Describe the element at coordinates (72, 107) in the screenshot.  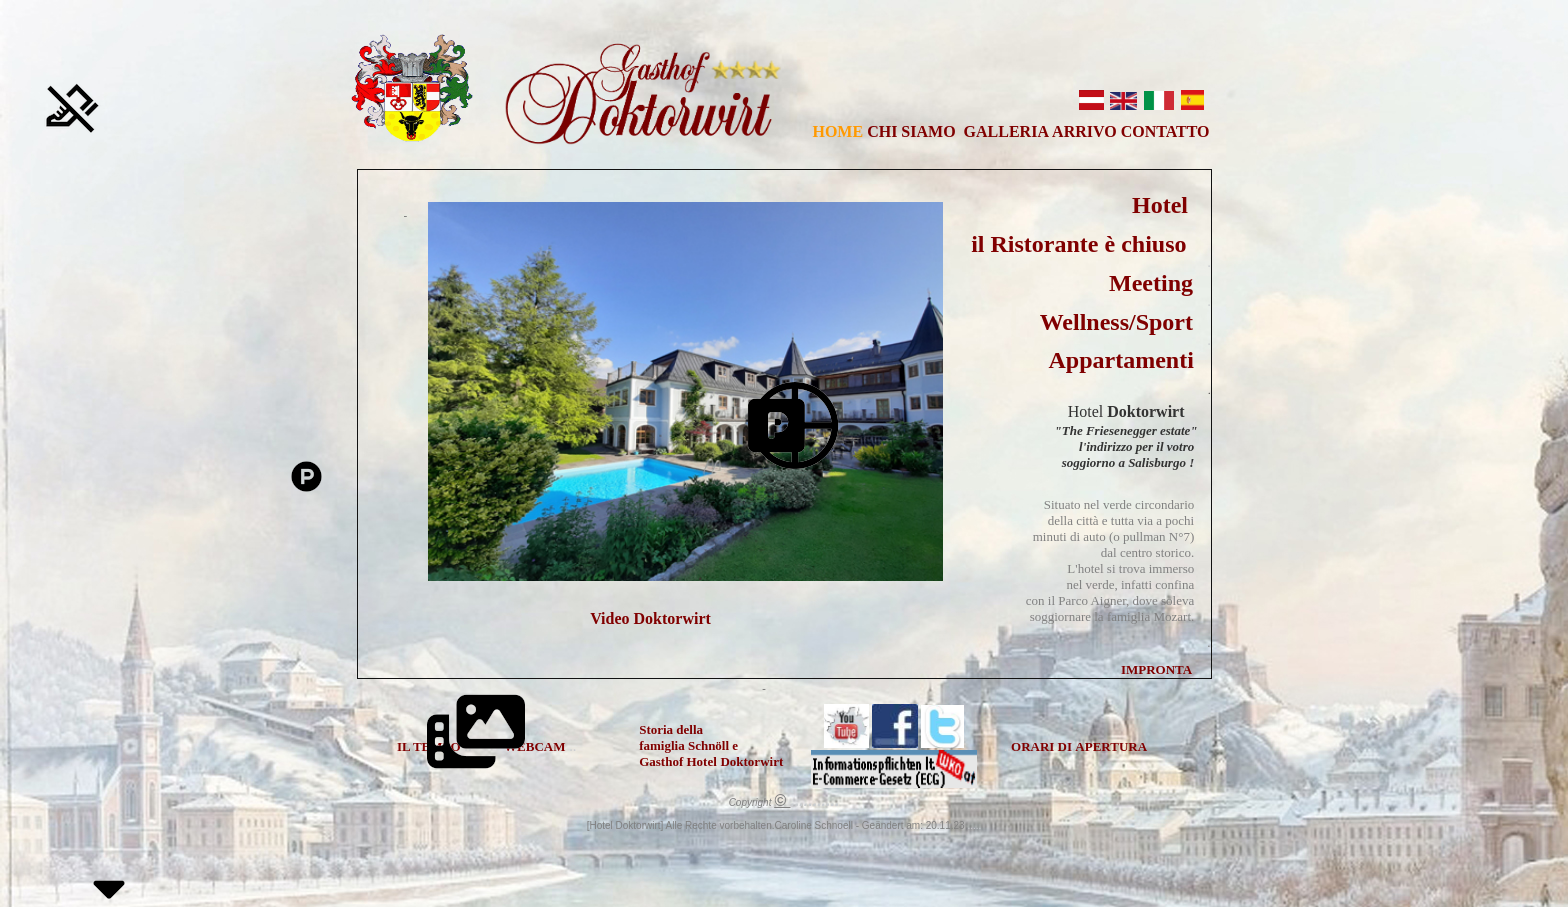
I see `do not step on this surface` at that location.